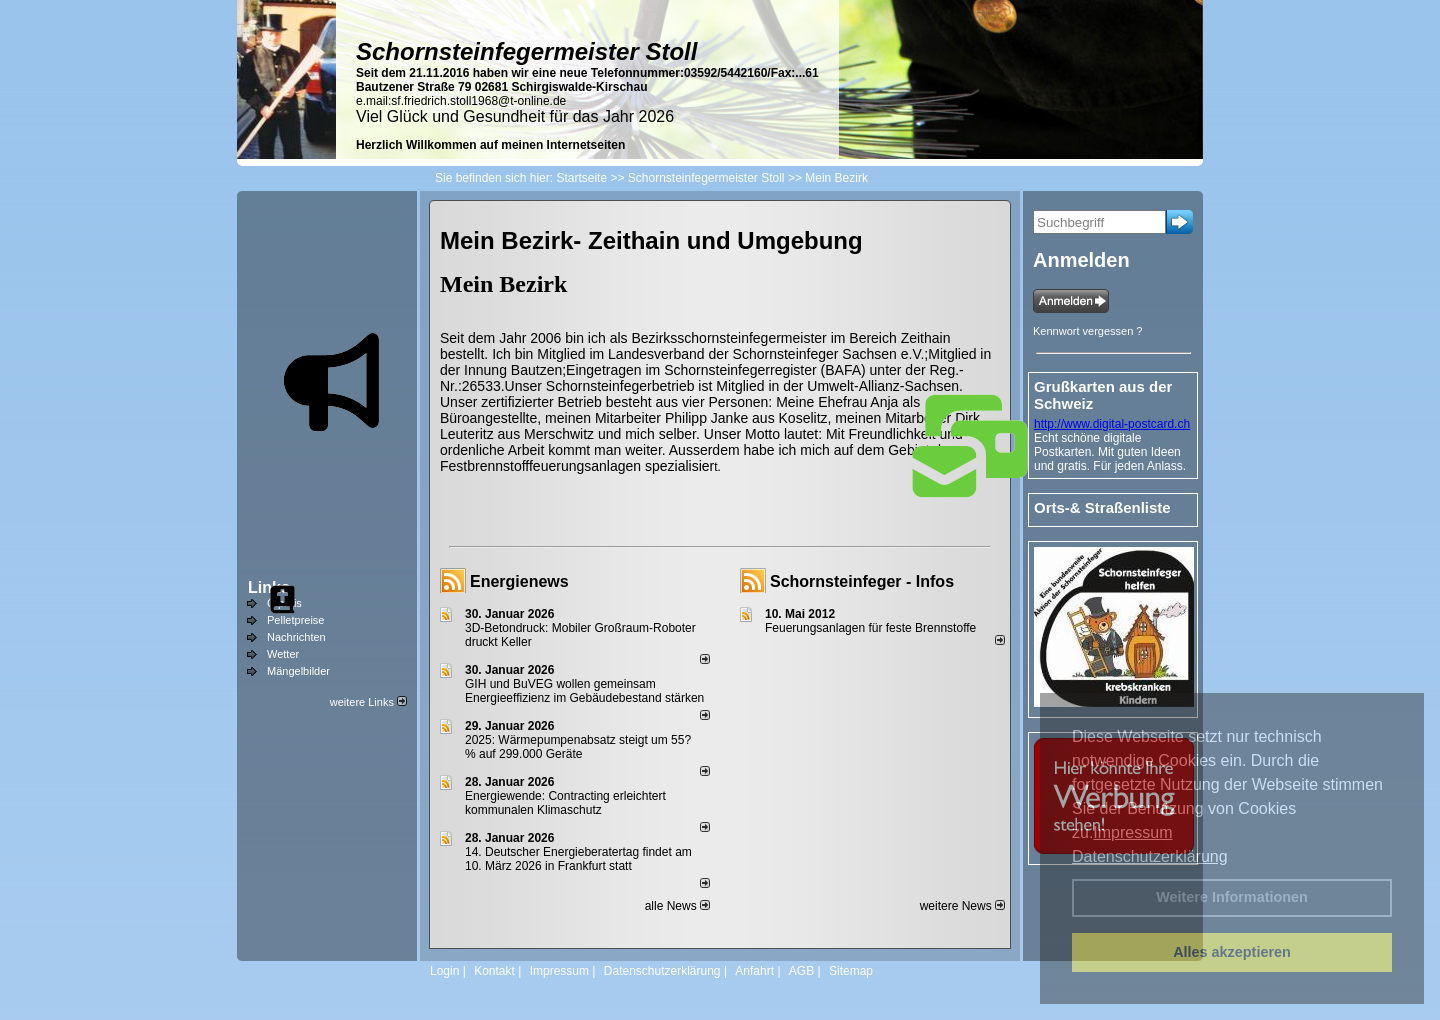 This screenshot has width=1440, height=1020. I want to click on access bulk mail or mass messaging, so click(970, 446).